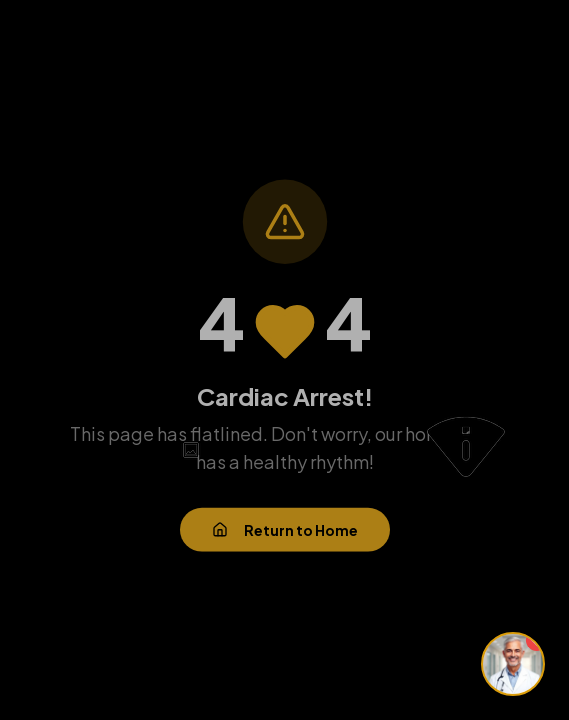 This screenshot has width=569, height=720. What do you see at coordinates (466, 447) in the screenshot?
I see `scan for available wifi networks` at bounding box center [466, 447].